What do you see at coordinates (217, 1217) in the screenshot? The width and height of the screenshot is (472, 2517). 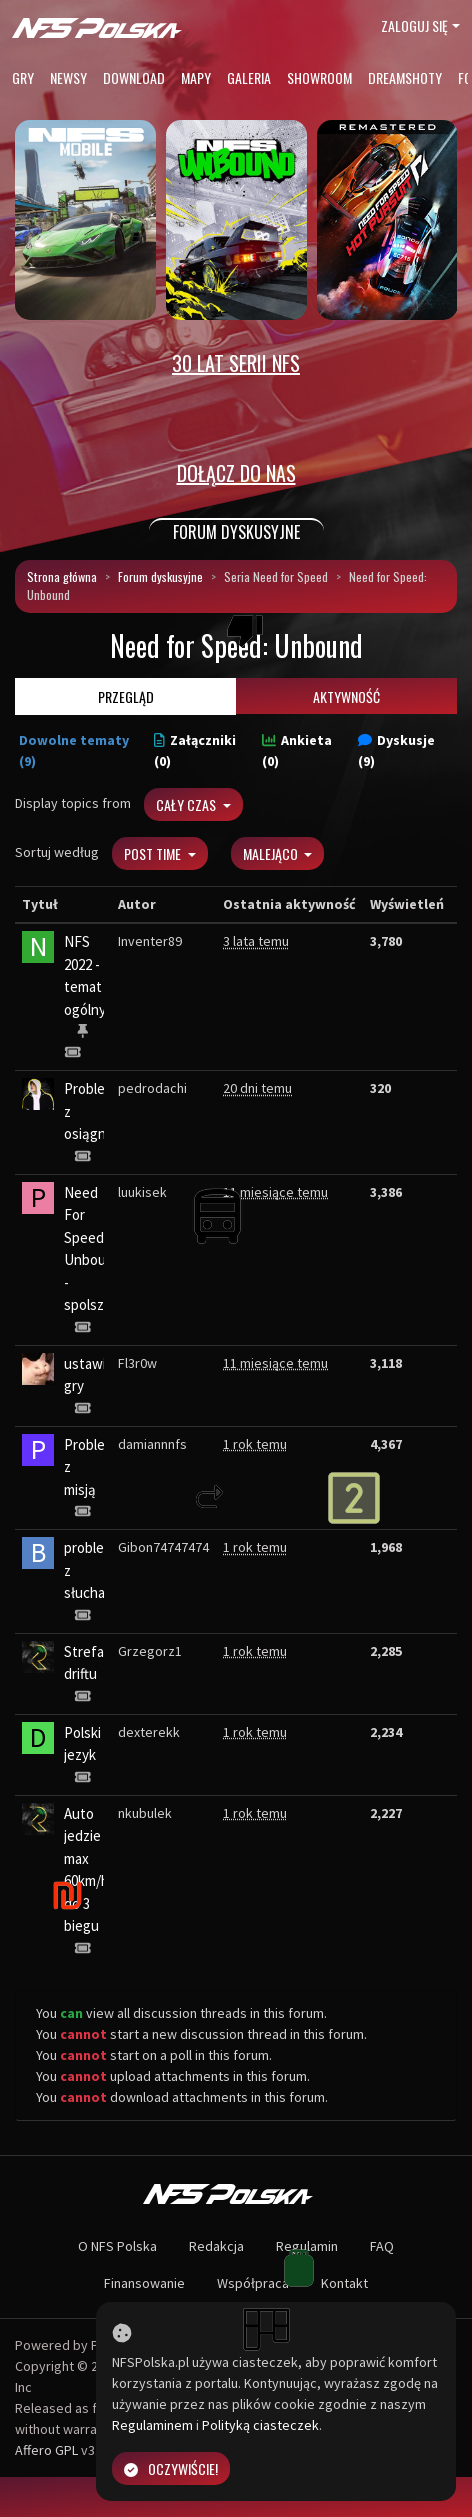 I see `get bus directions or routes` at bounding box center [217, 1217].